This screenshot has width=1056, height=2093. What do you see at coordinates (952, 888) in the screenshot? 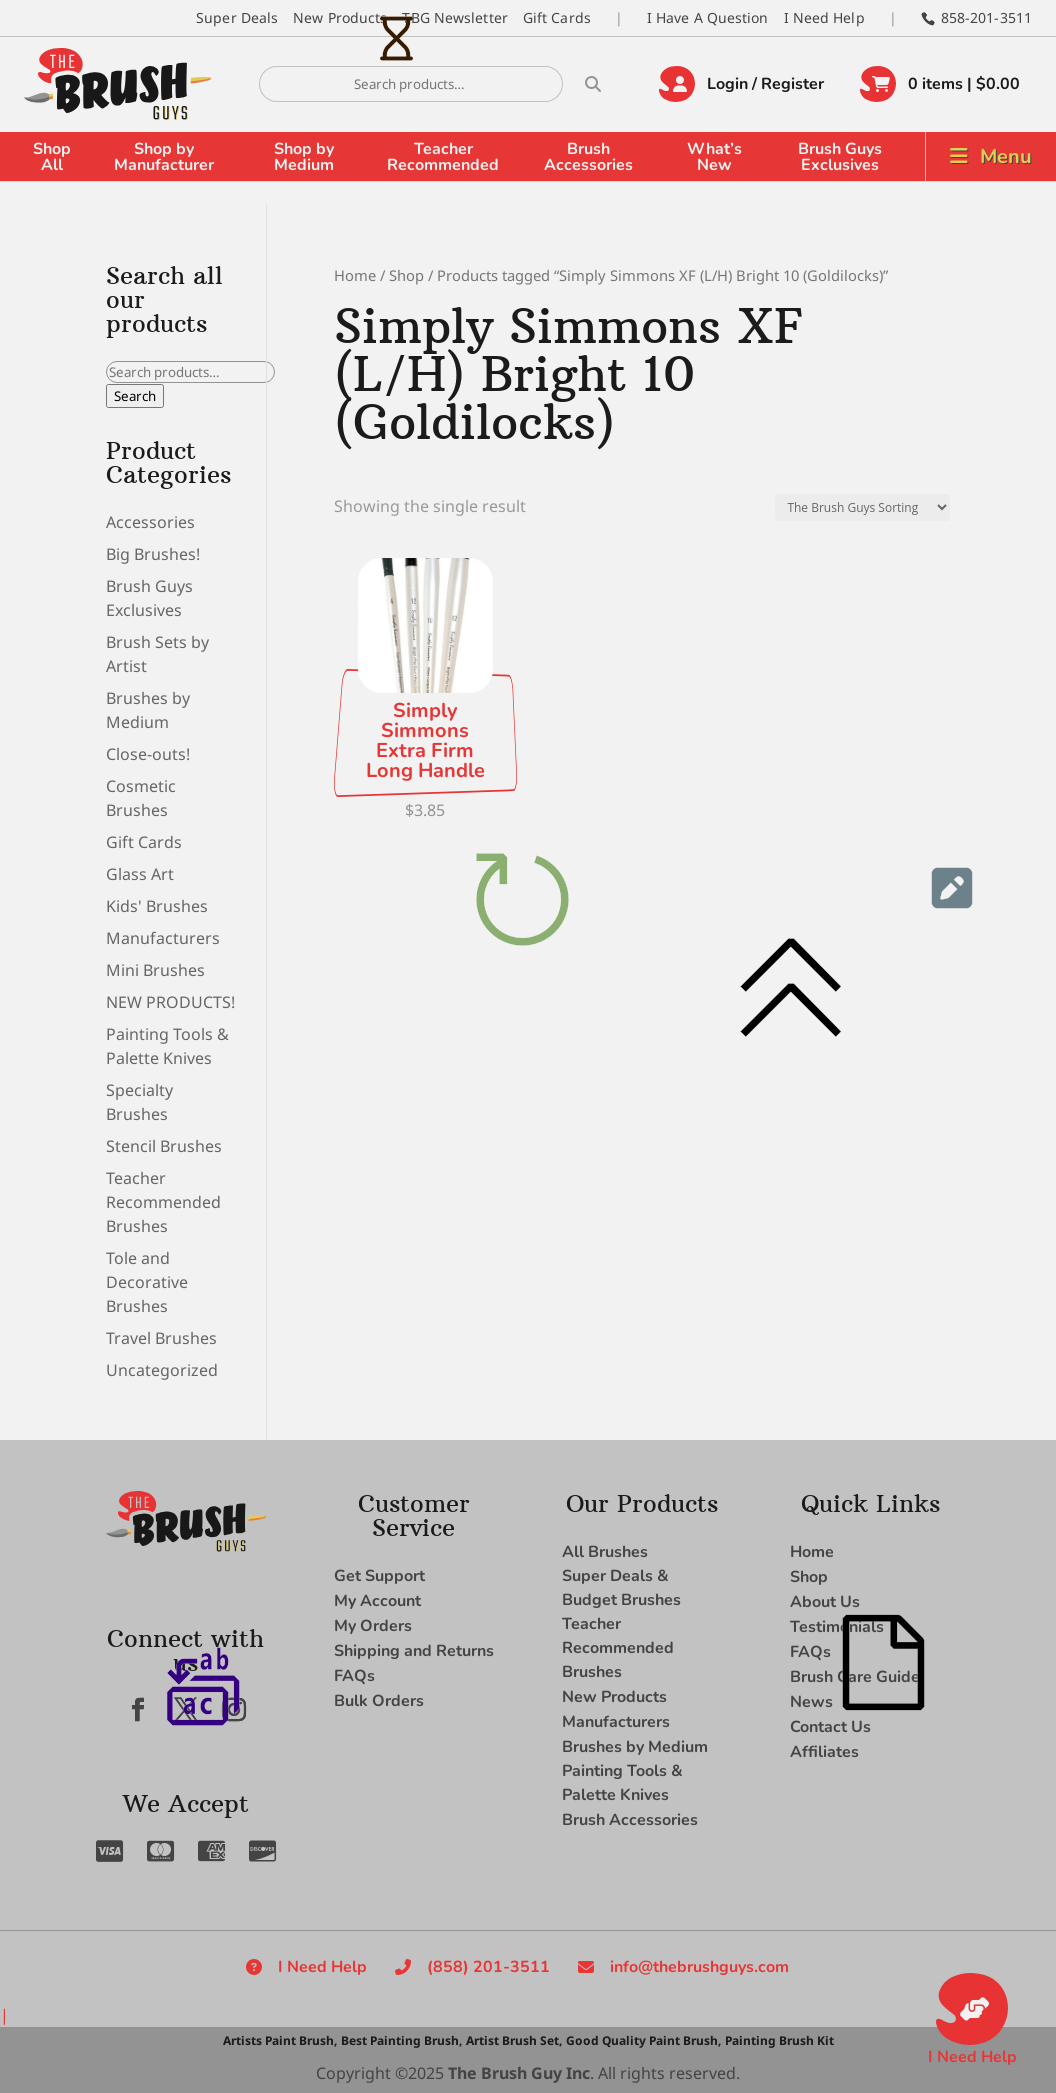
I see `edit or modify content` at bounding box center [952, 888].